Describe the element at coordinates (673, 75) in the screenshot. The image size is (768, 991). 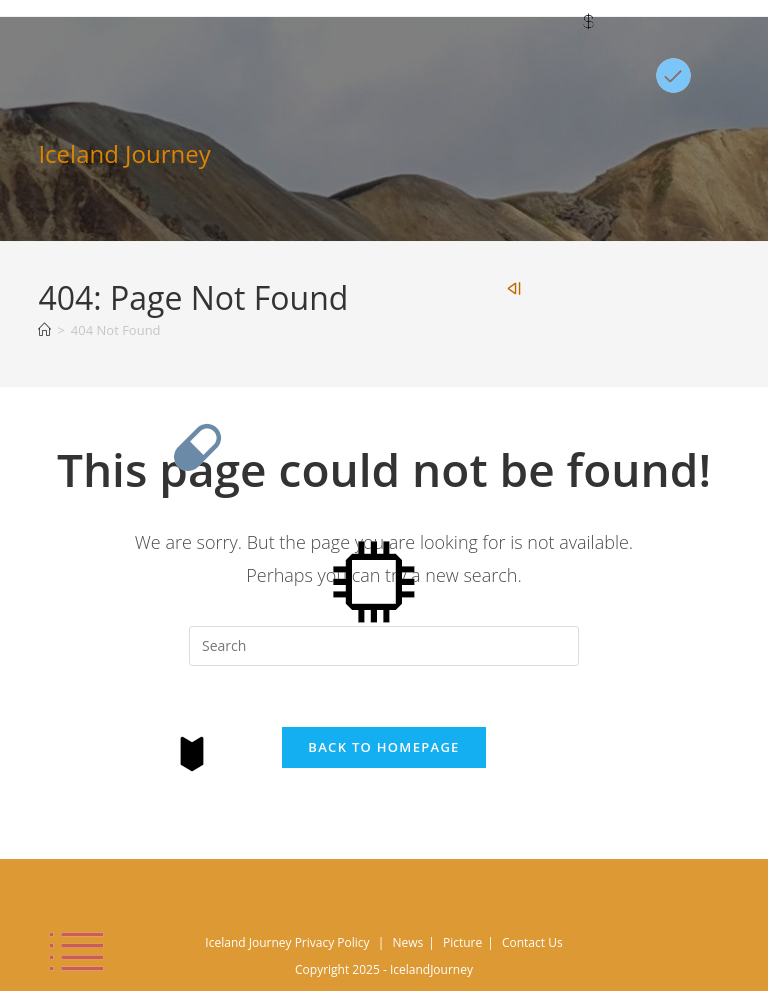
I see `indicates a test or validation has passed` at that location.